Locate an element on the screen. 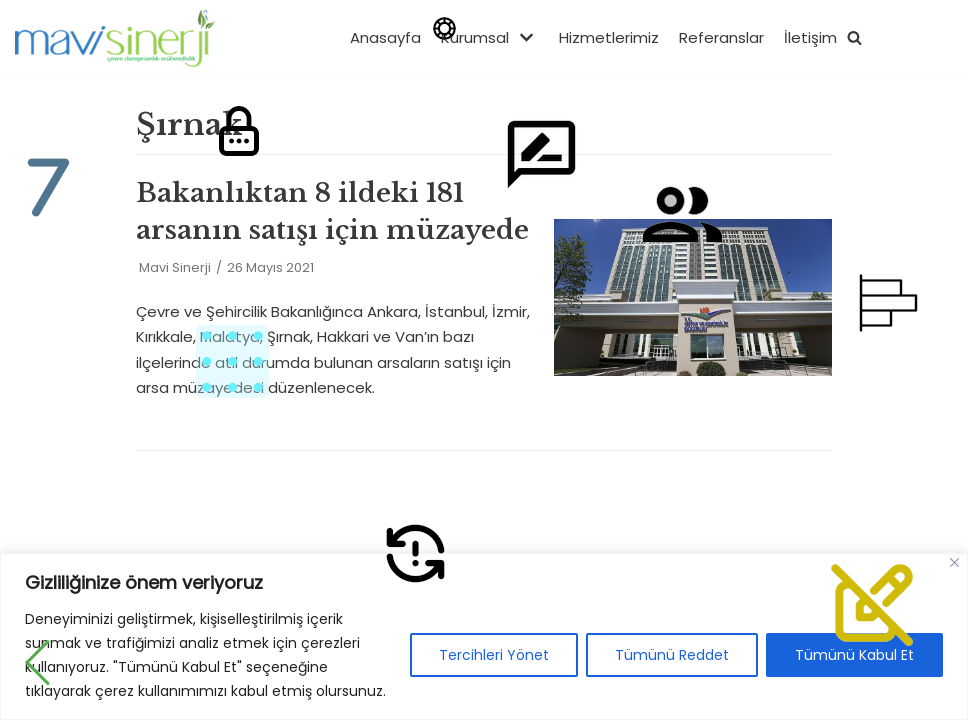 The width and height of the screenshot is (968, 720). open VSCO photo editing app is located at coordinates (444, 28).